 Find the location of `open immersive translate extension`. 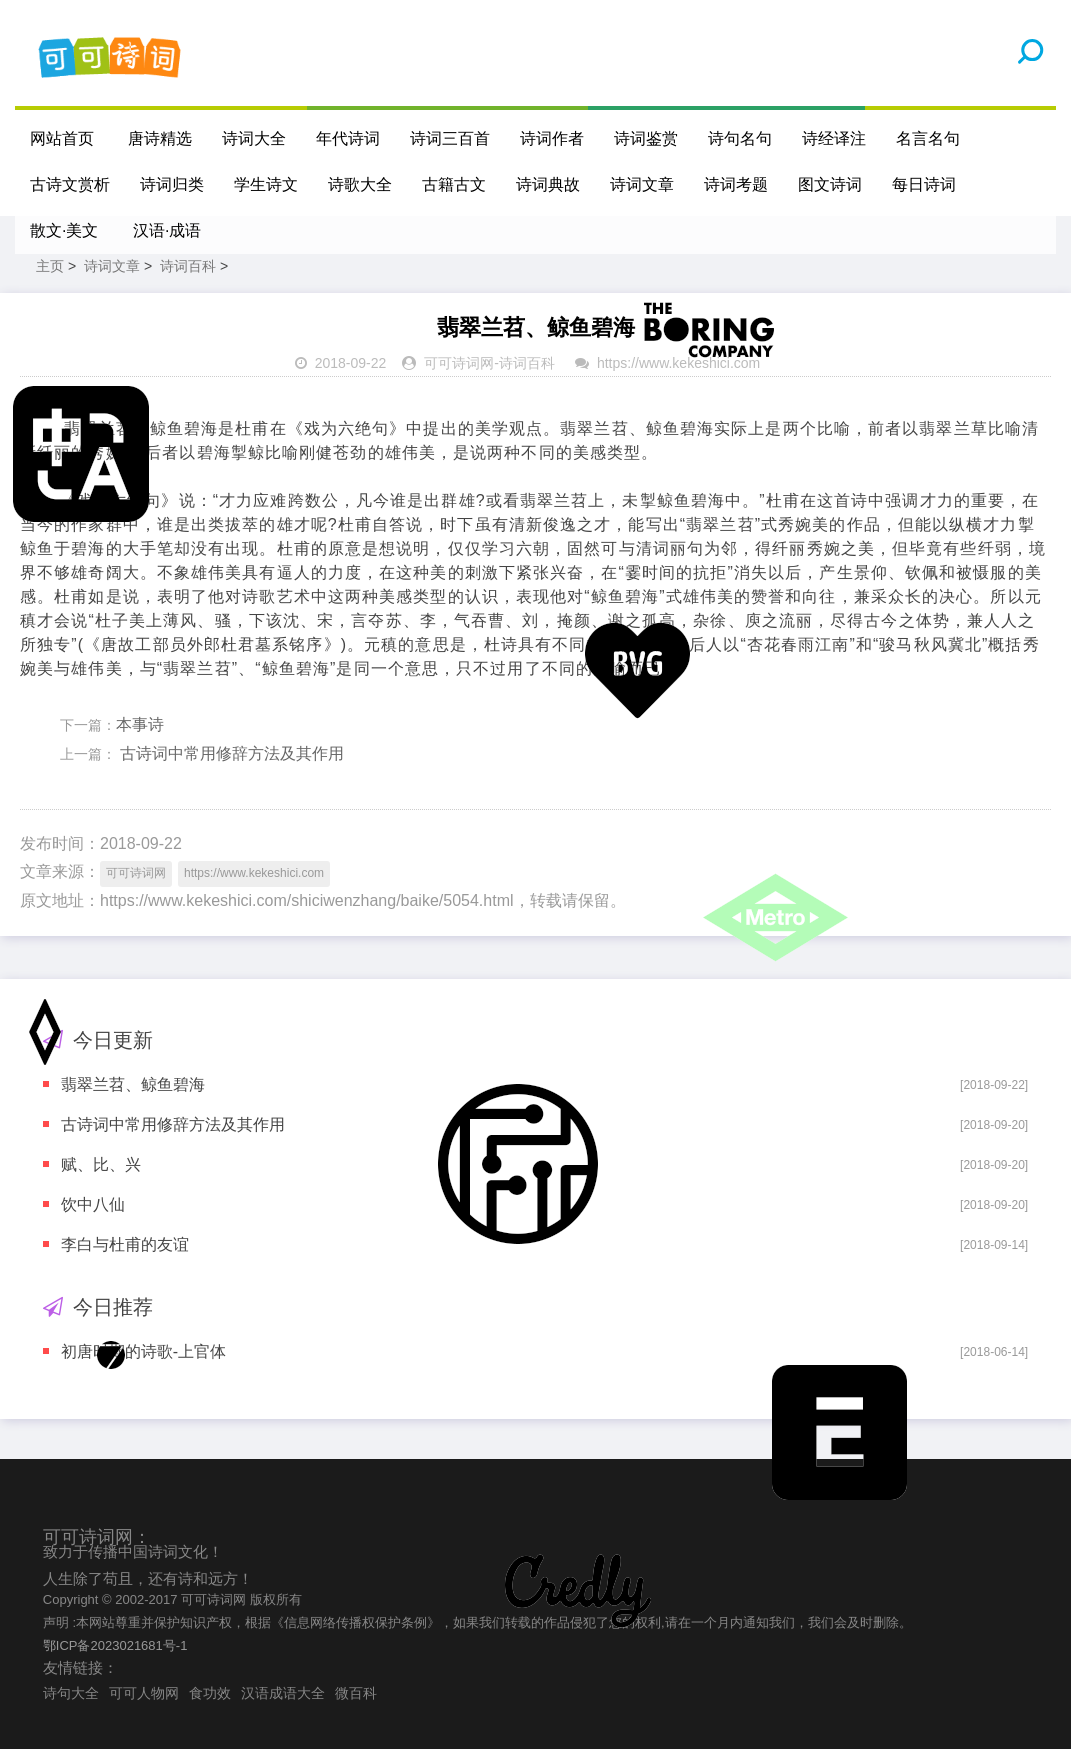

open immersive translate extension is located at coordinates (81, 454).